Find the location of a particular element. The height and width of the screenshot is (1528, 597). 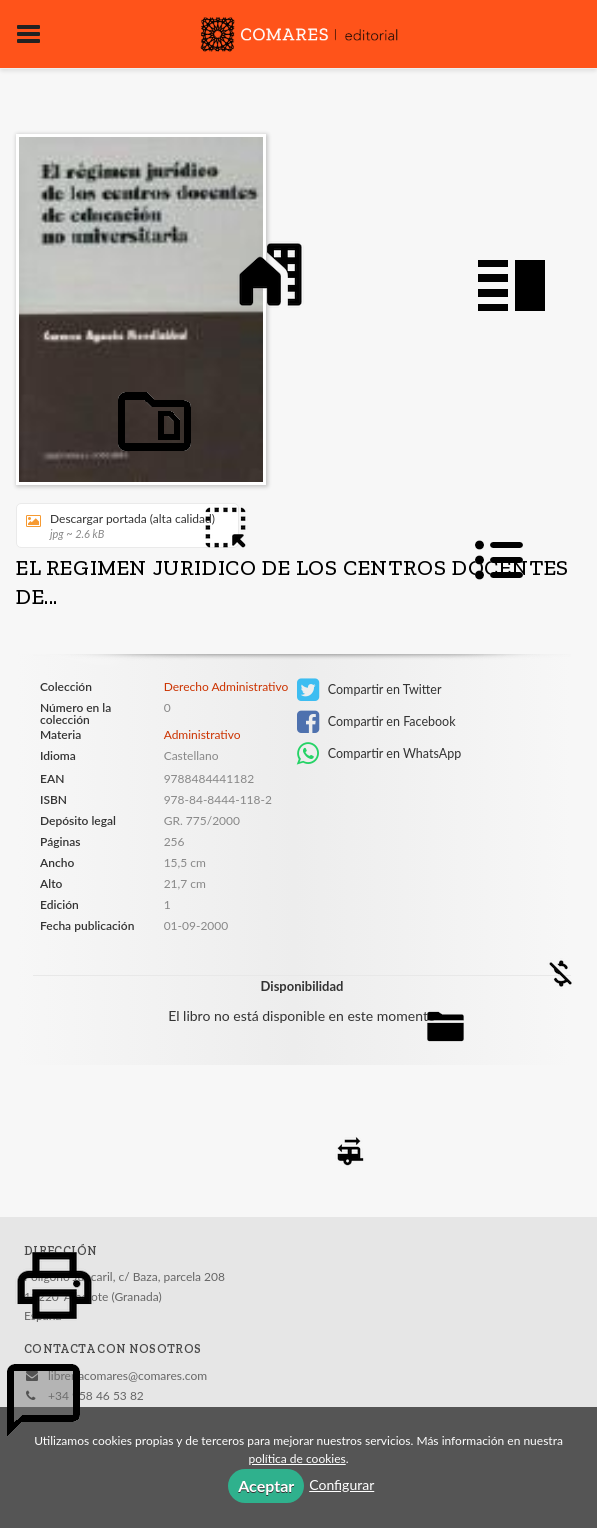

open chat or messaging is located at coordinates (43, 1400).